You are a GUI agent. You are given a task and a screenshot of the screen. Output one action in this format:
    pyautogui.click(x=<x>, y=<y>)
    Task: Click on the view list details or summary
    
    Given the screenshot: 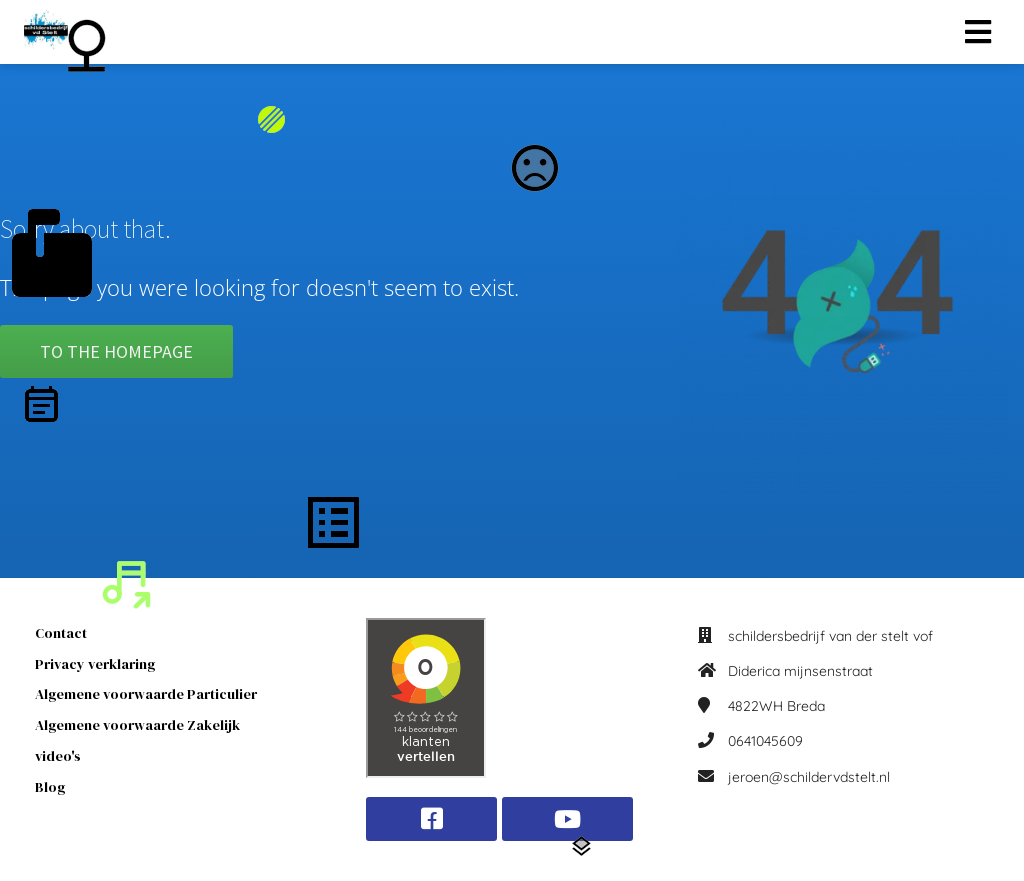 What is the action you would take?
    pyautogui.click(x=333, y=522)
    